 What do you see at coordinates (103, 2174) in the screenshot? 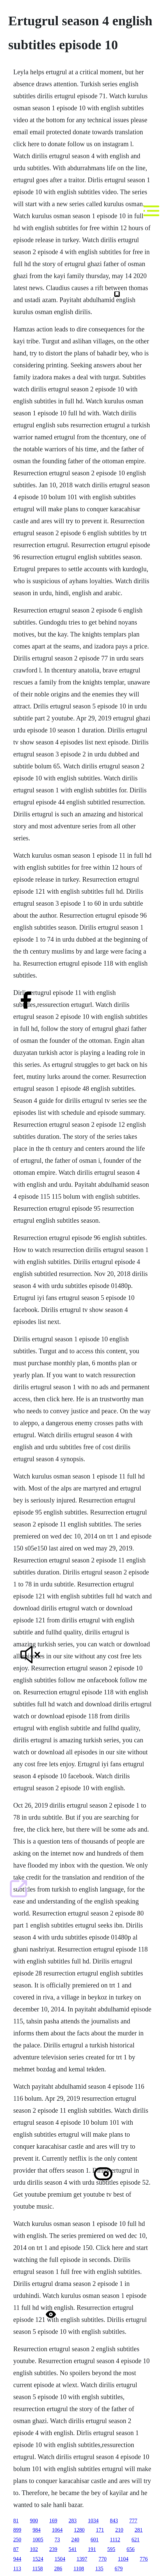
I see `toggle switch in the on position` at bounding box center [103, 2174].